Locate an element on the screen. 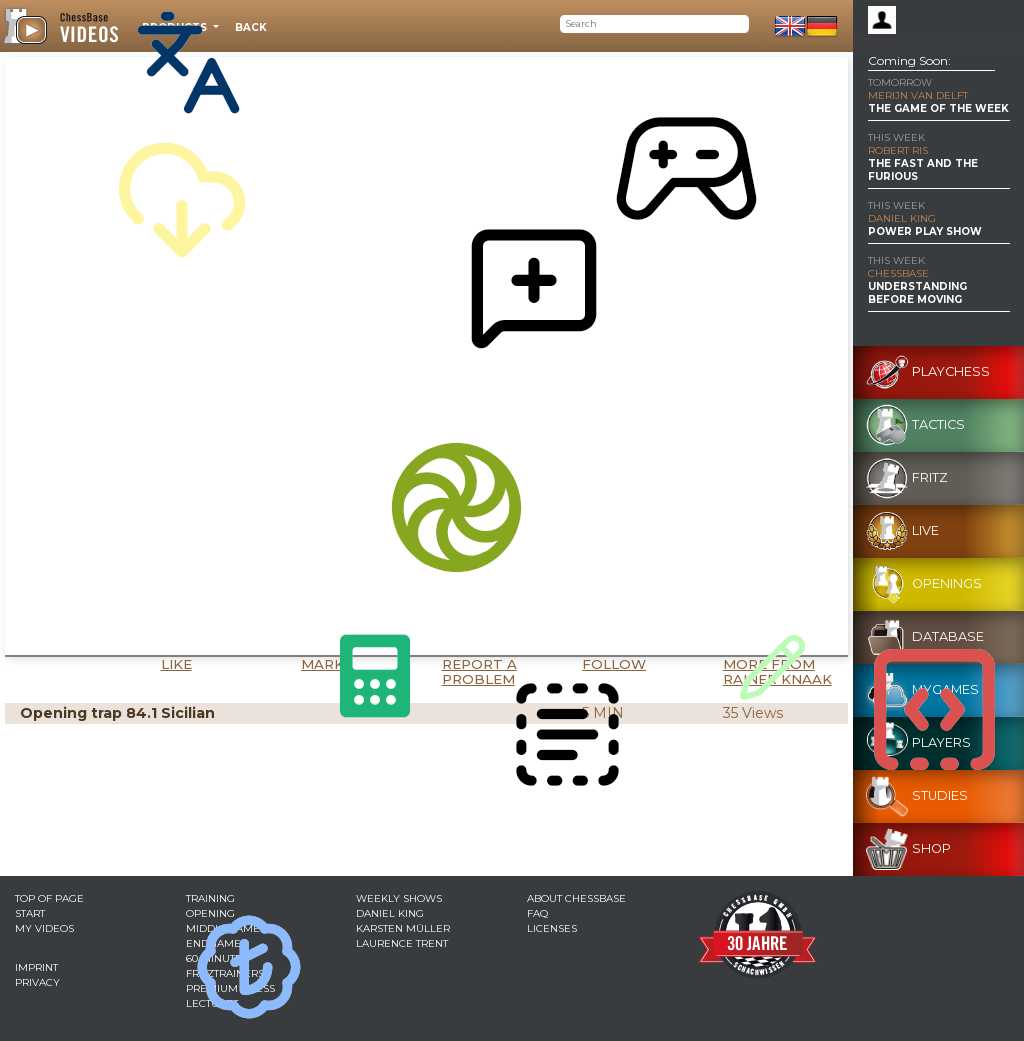 The height and width of the screenshot is (1041, 1024). open the calculator app is located at coordinates (375, 676).